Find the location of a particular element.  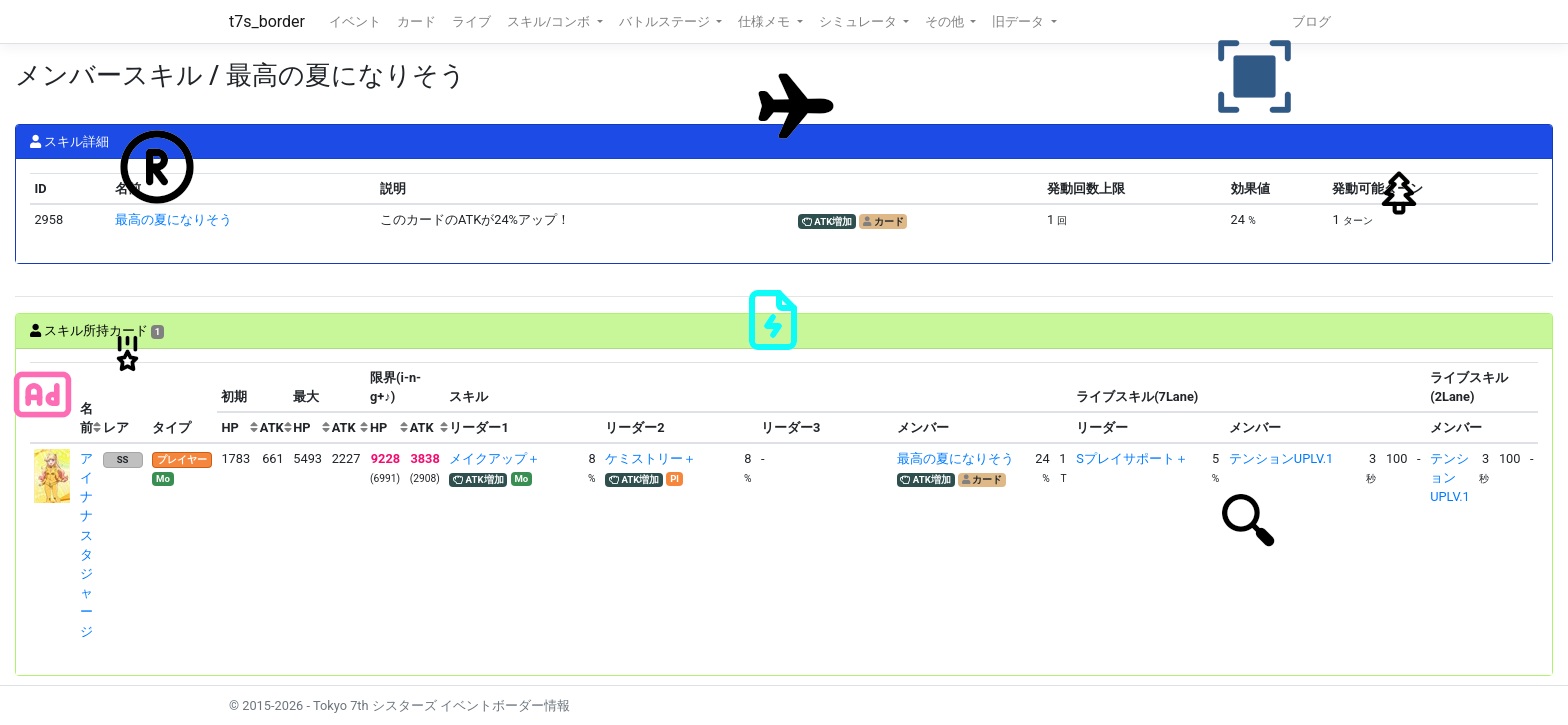

indicates sponsored or advertising content is located at coordinates (42, 394).